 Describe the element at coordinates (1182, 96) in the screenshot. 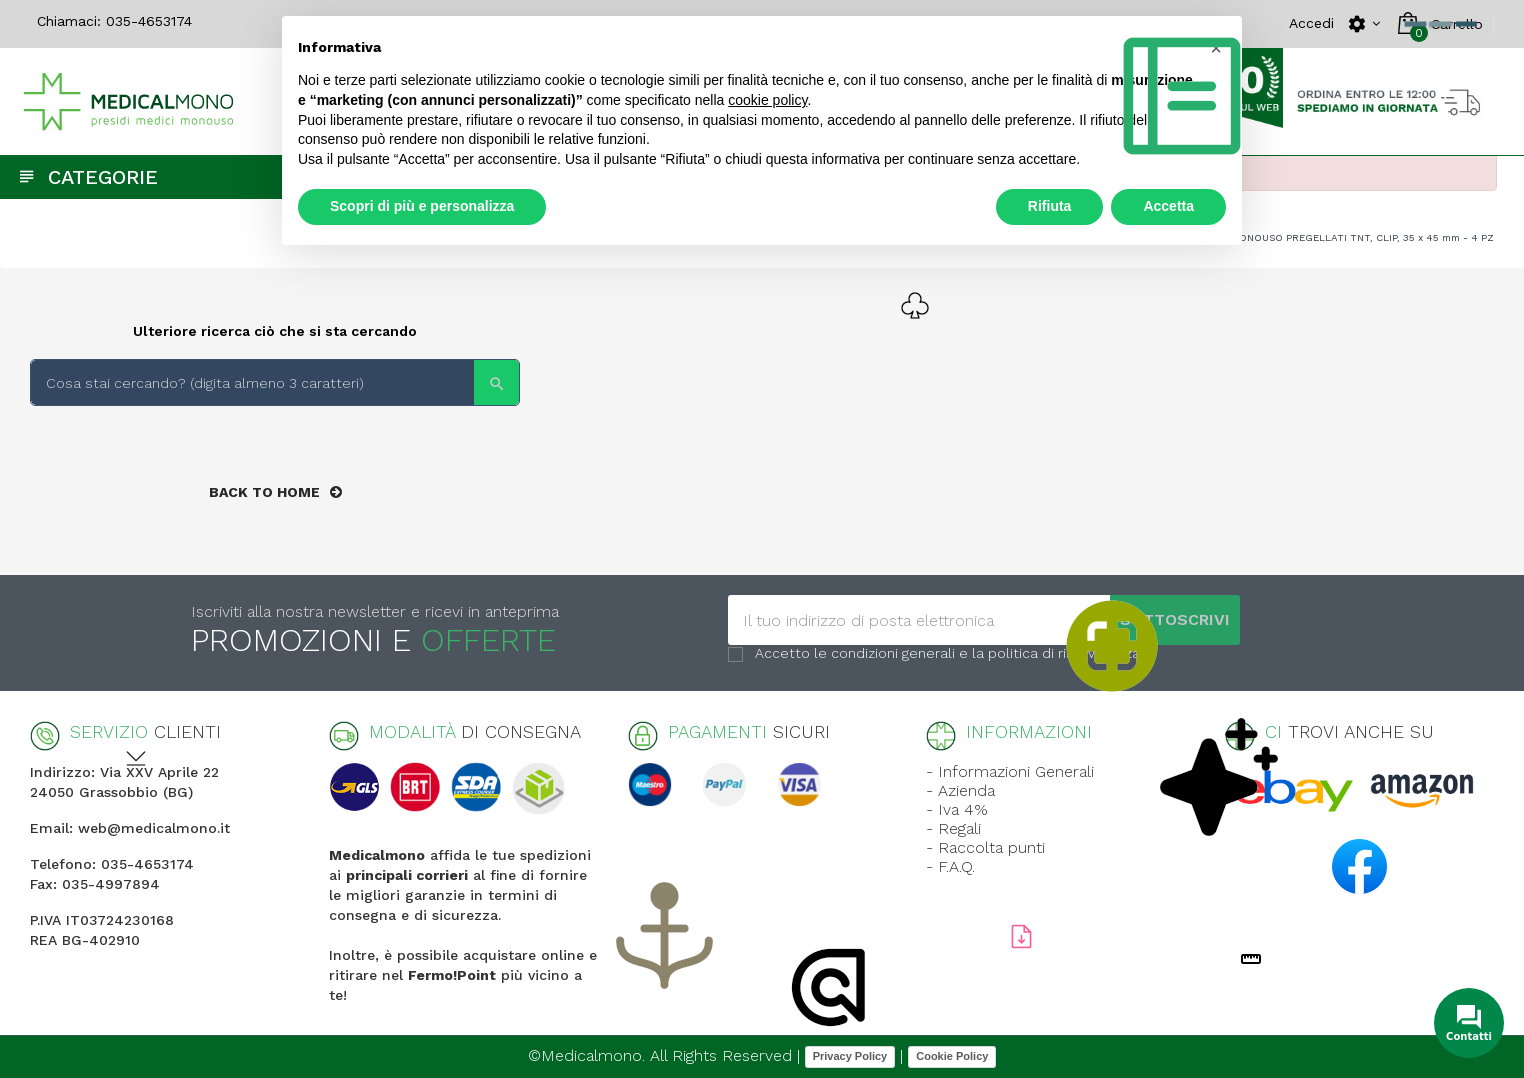

I see `open your notebook or notes` at that location.